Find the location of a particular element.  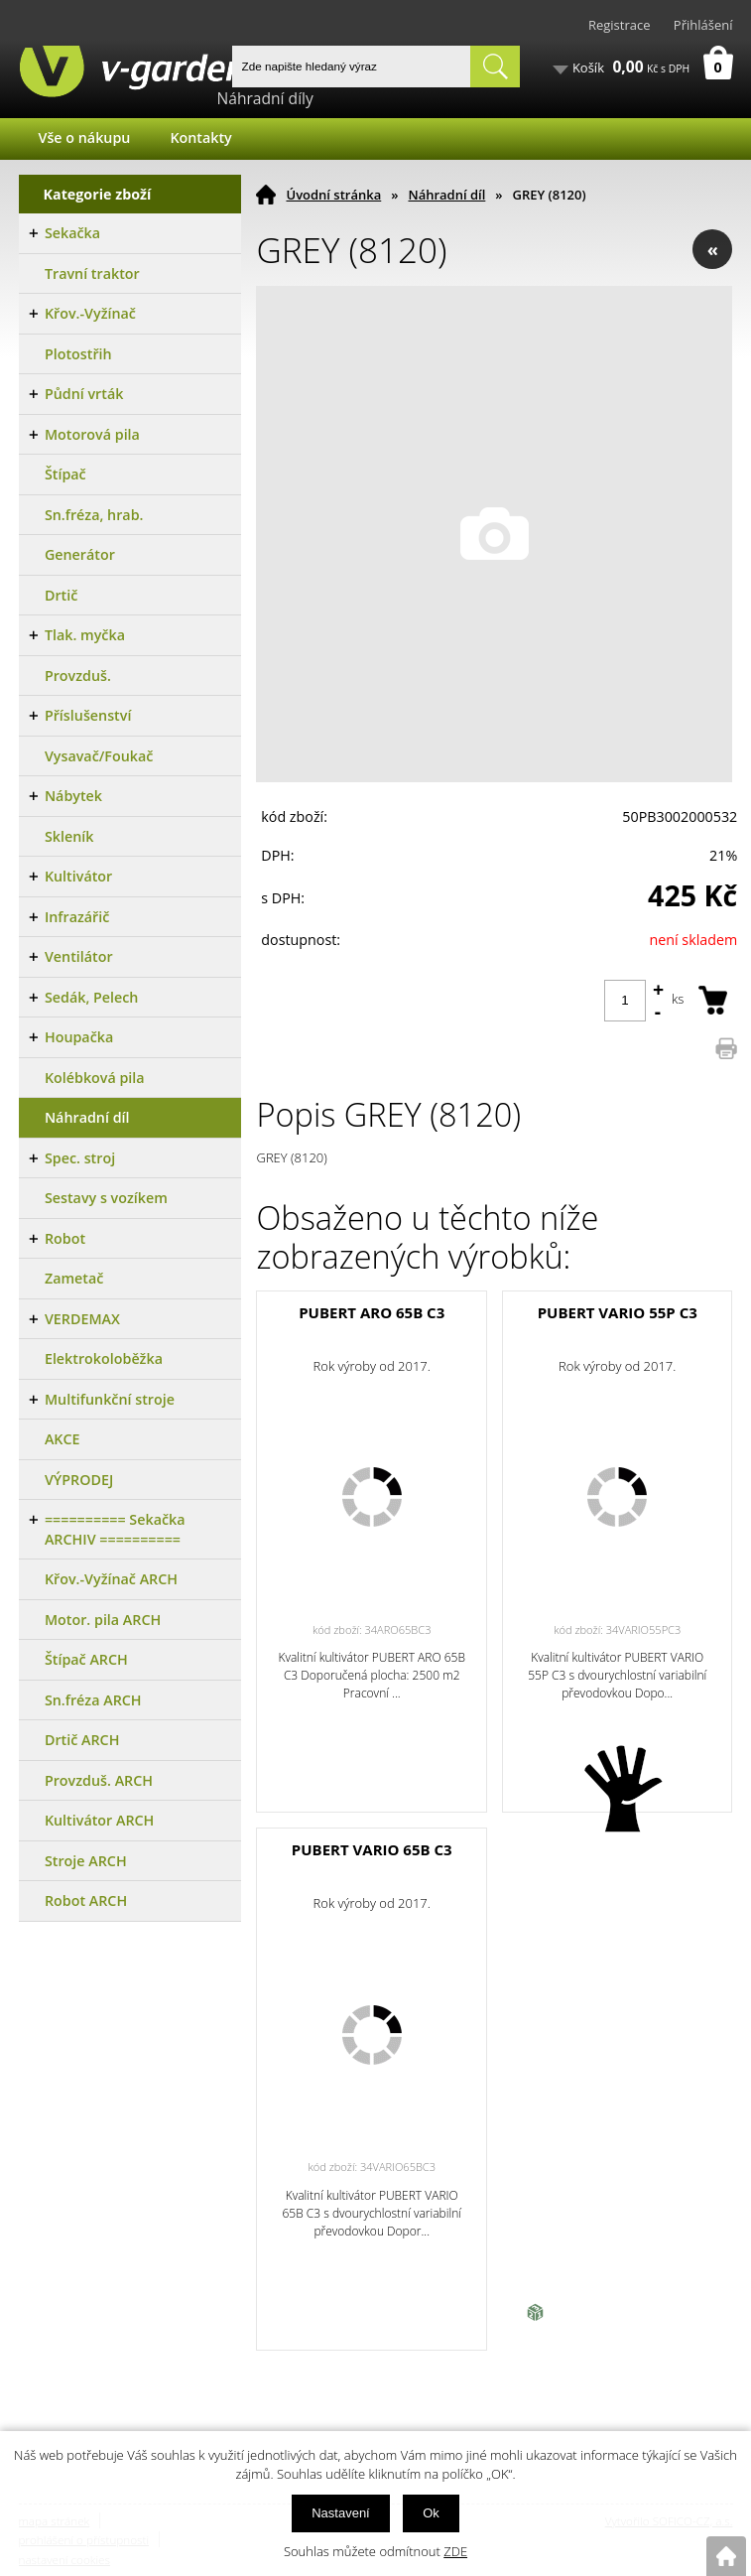

high-five or wave gesture is located at coordinates (622, 1789).